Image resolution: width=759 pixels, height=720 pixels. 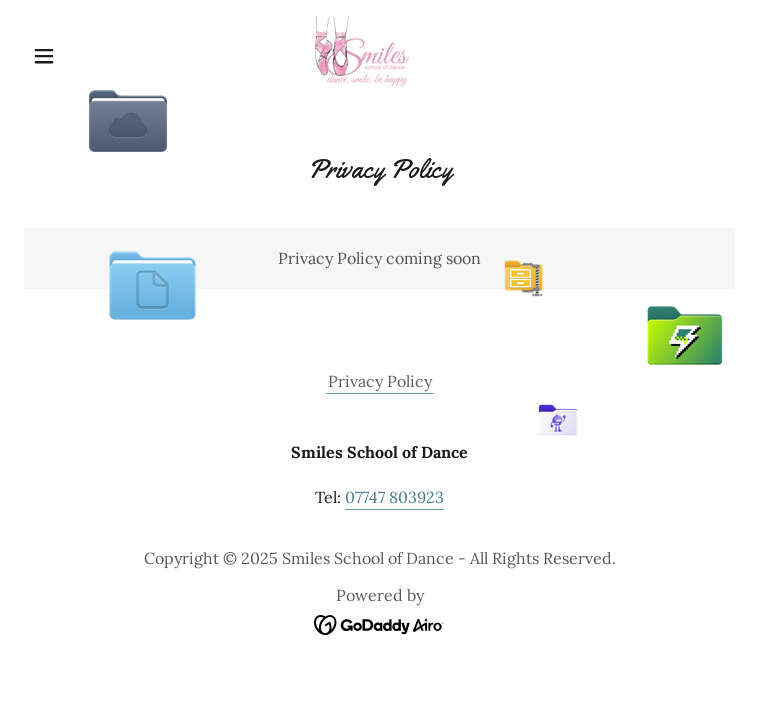 What do you see at coordinates (128, 121) in the screenshot?
I see `access cloud-synced files and folders` at bounding box center [128, 121].